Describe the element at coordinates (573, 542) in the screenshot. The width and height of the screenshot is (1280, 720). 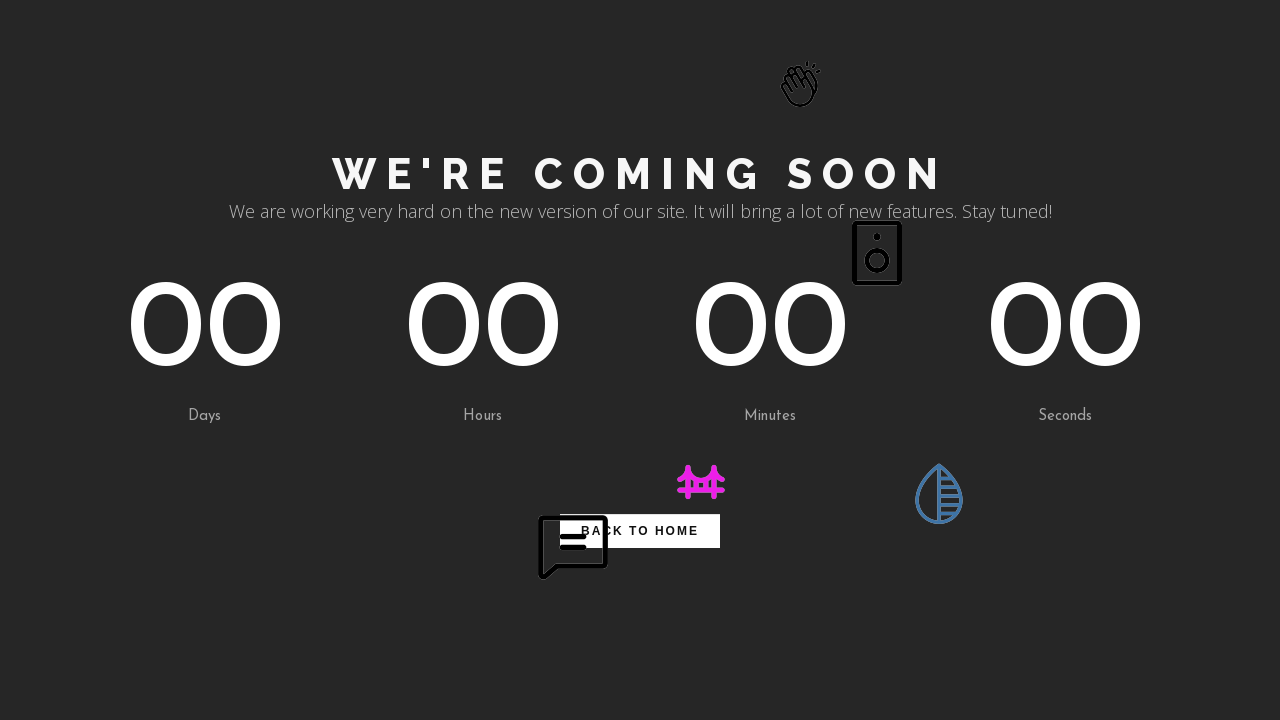
I see `open a chat or messaging feature` at that location.